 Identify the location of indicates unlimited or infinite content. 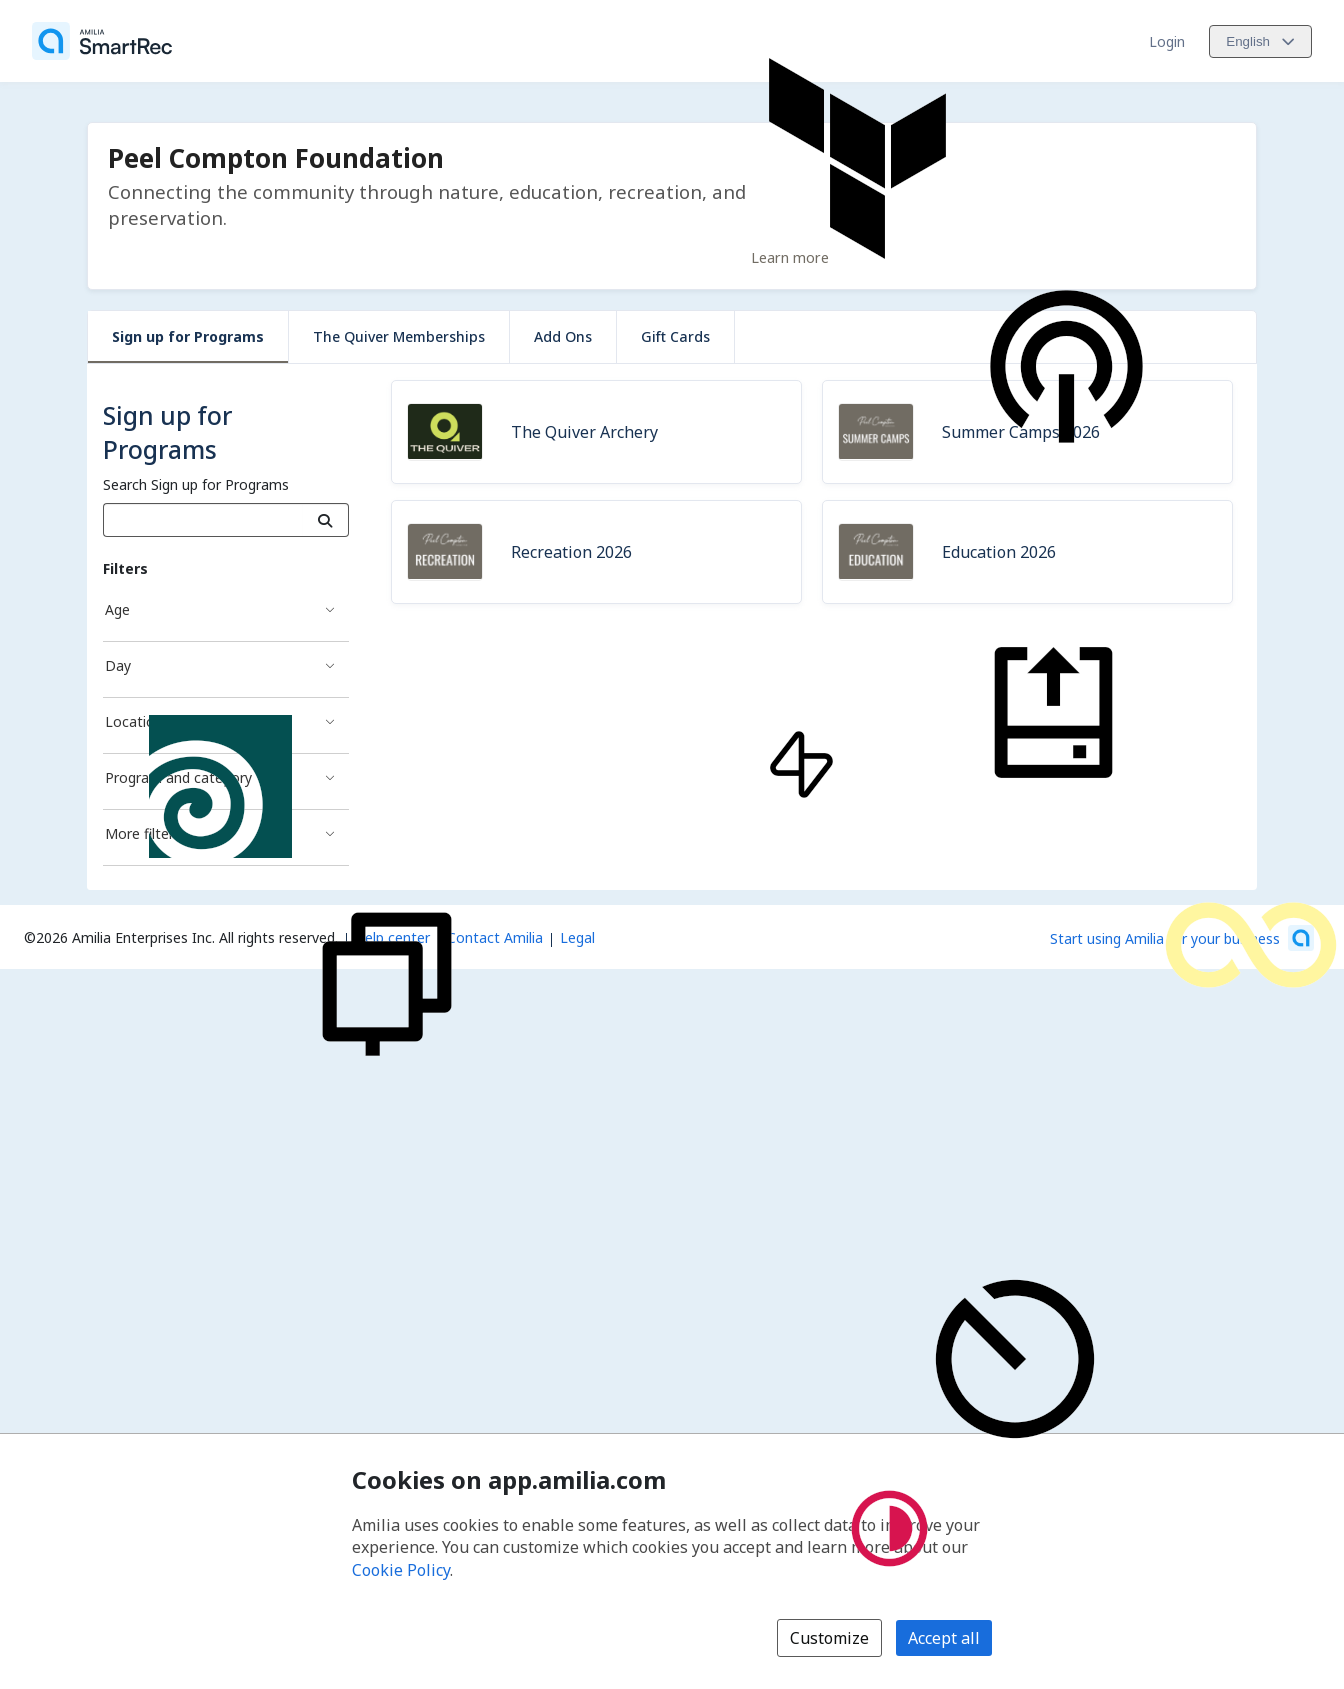
(1251, 945).